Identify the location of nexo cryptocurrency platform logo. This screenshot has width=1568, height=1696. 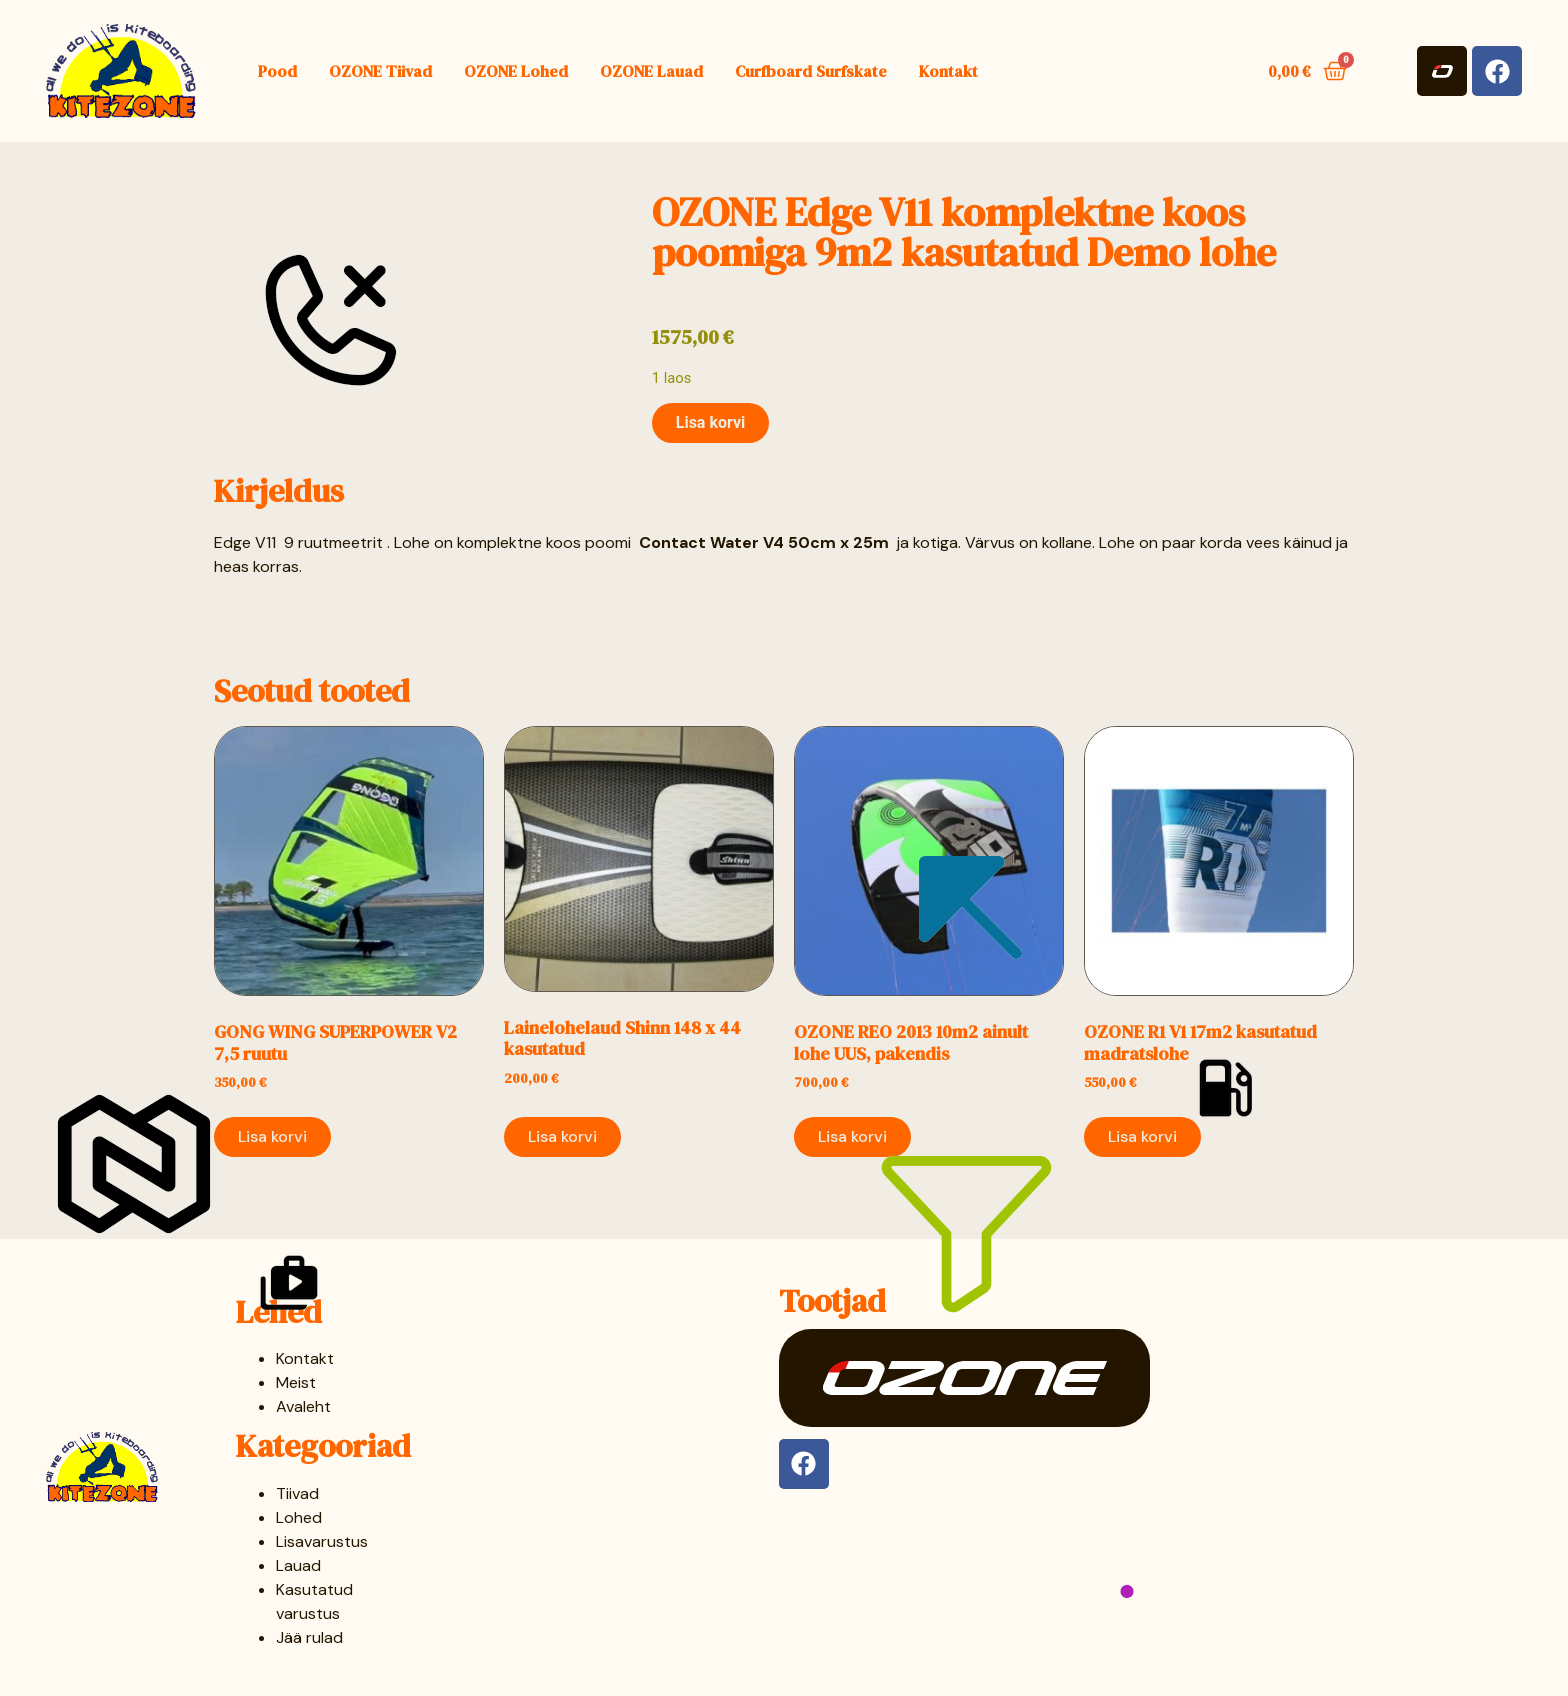
(134, 1164).